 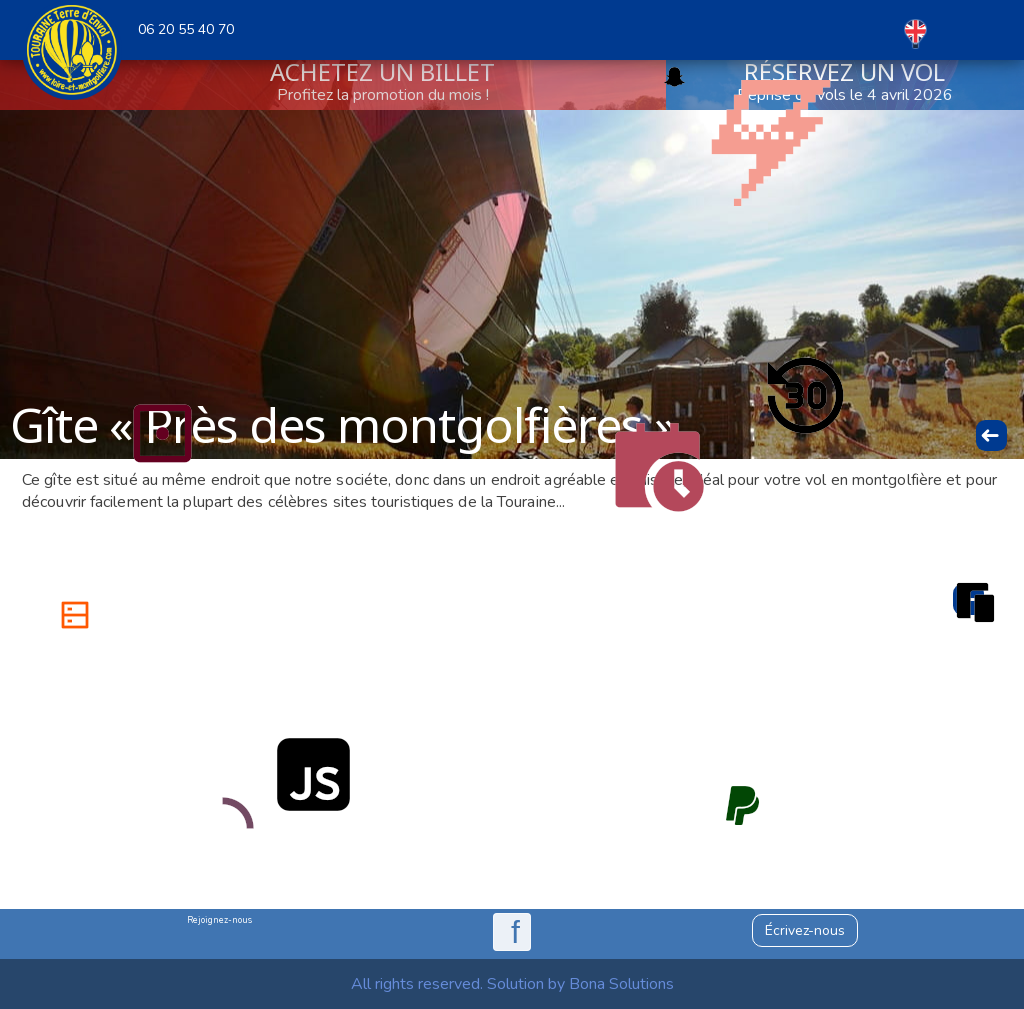 I want to click on rewind 30 seconds, so click(x=805, y=395).